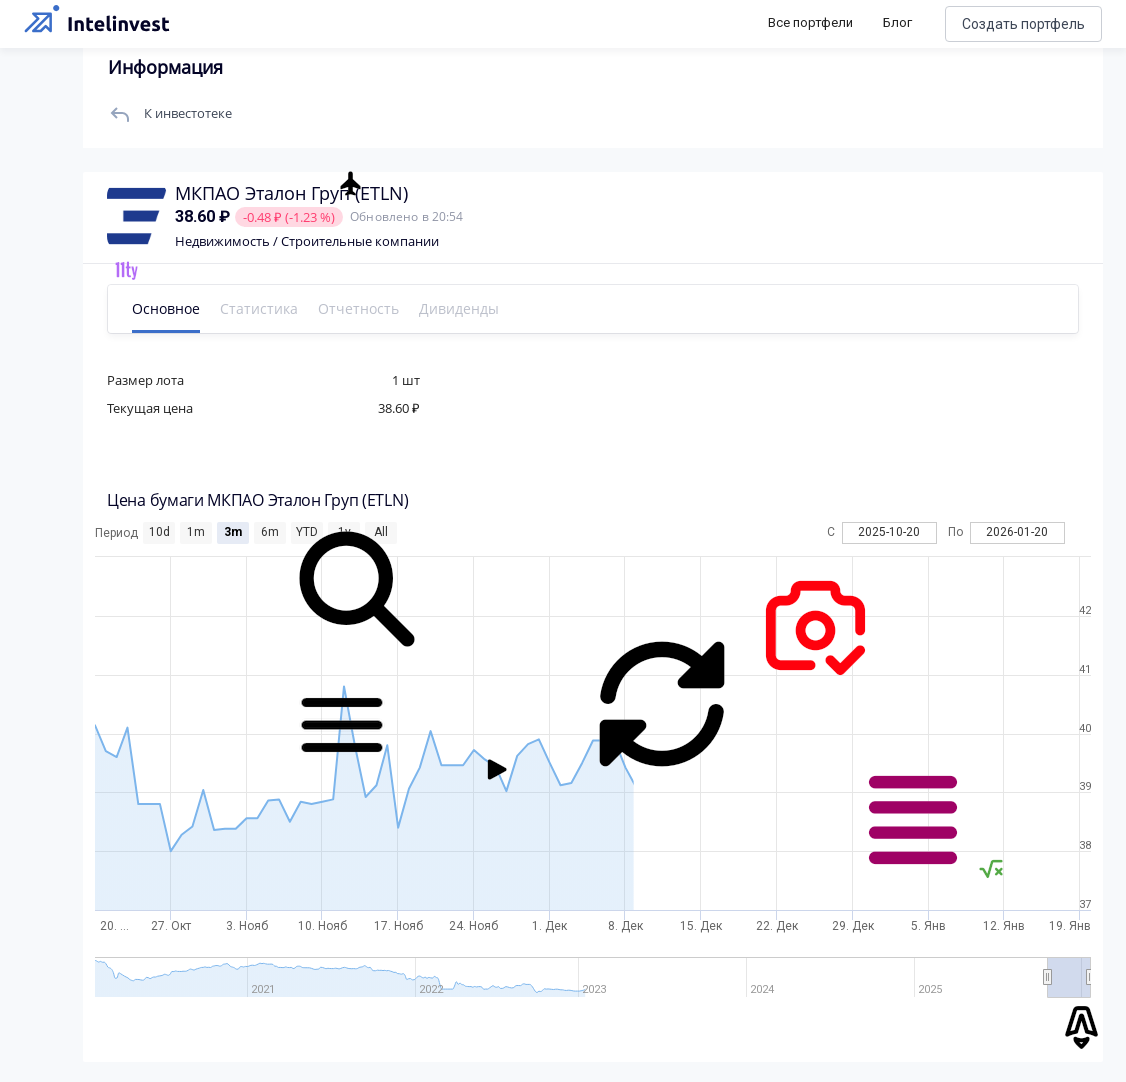 This screenshot has height=1082, width=1126. I want to click on justify text alignment, so click(913, 820).